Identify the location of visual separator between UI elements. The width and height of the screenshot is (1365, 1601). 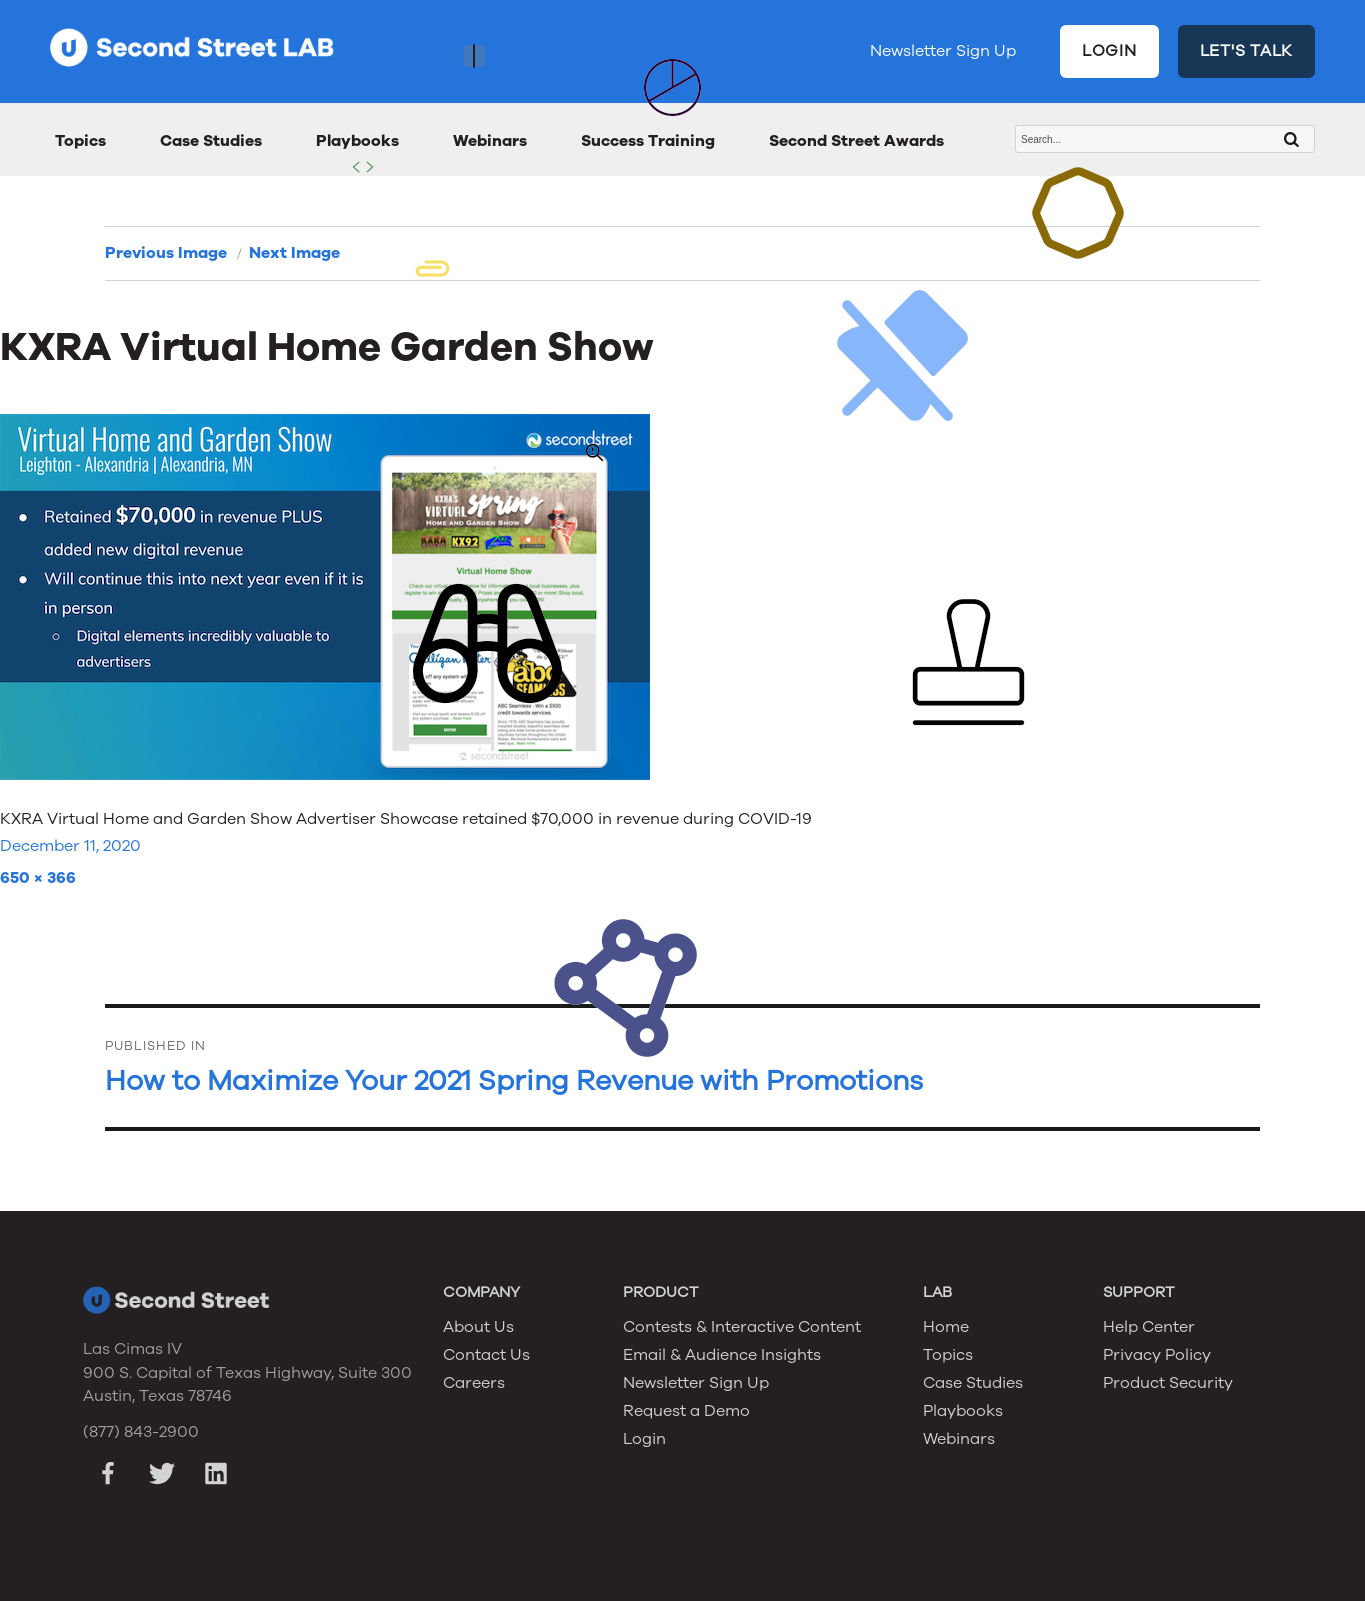
(474, 56).